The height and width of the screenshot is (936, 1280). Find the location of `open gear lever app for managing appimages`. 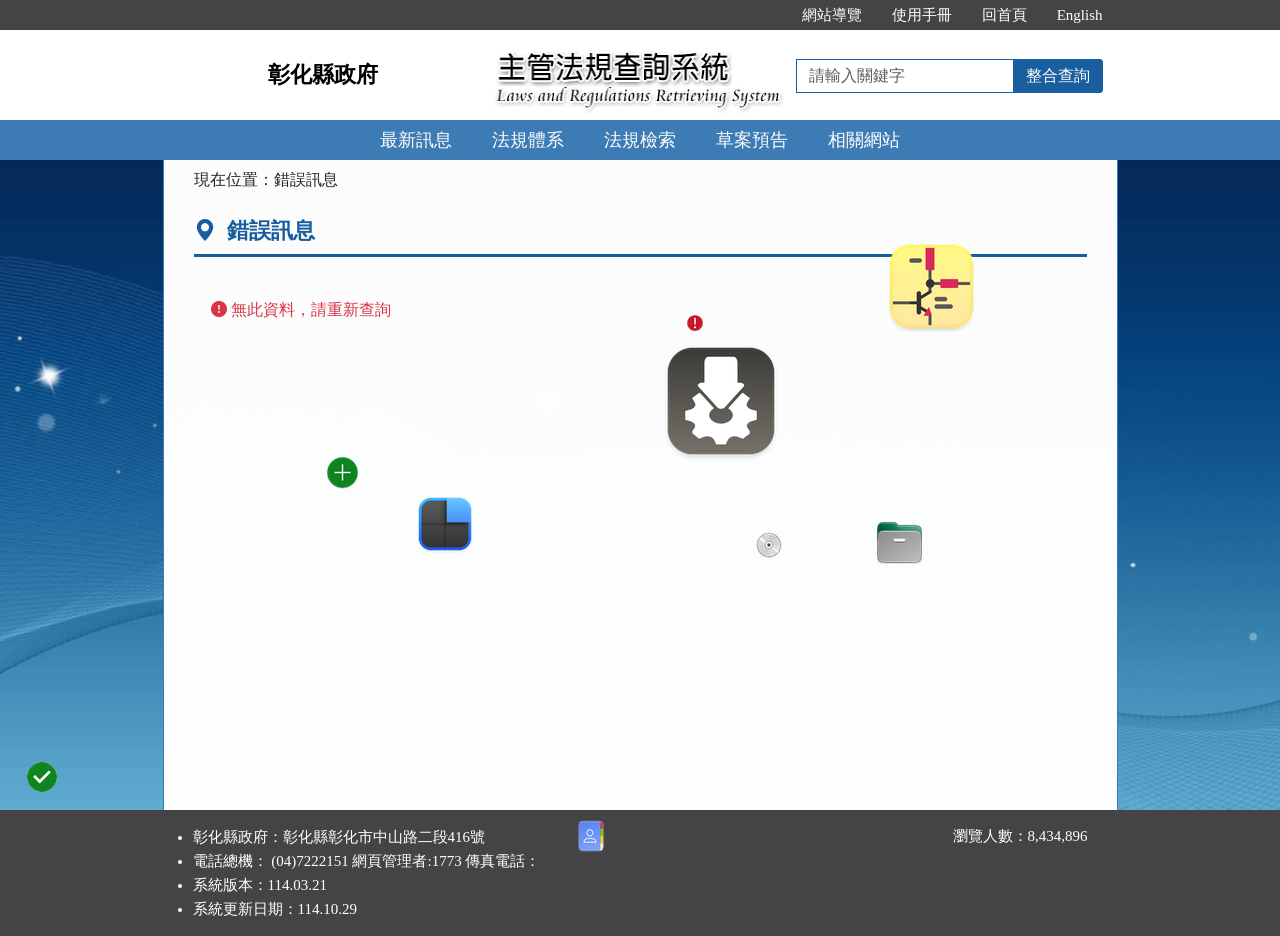

open gear lever app for managing appimages is located at coordinates (721, 401).